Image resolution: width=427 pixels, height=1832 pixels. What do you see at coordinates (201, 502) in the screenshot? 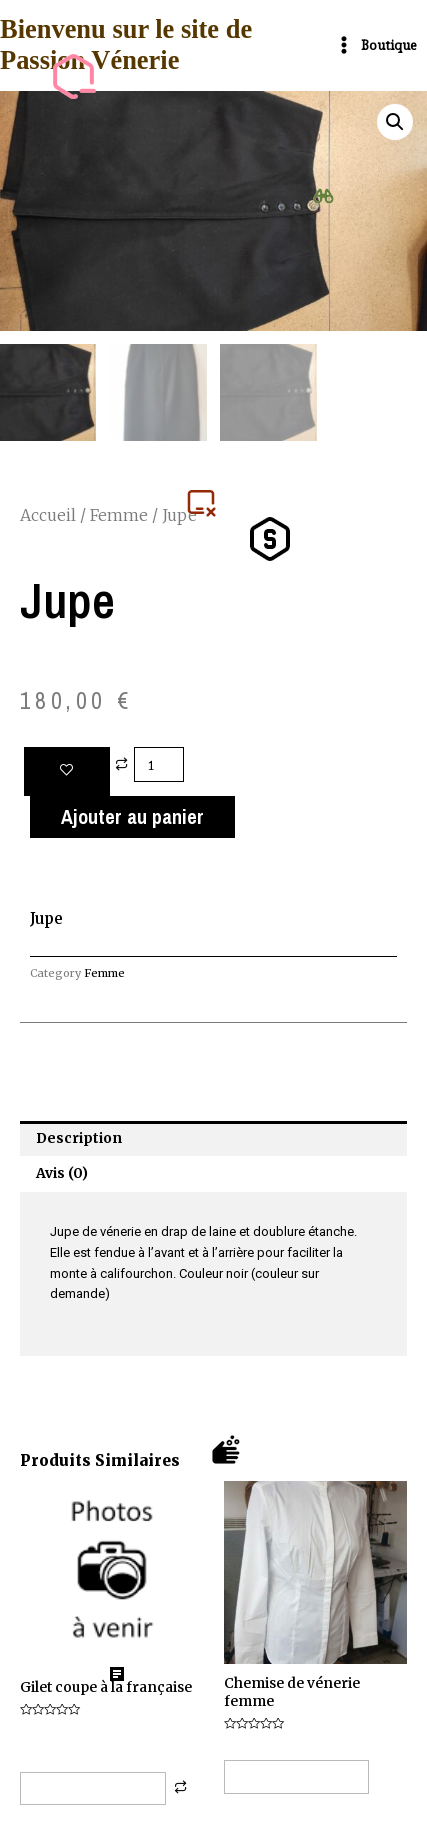
I see `disconnect or remove iPad from horizontal display` at bounding box center [201, 502].